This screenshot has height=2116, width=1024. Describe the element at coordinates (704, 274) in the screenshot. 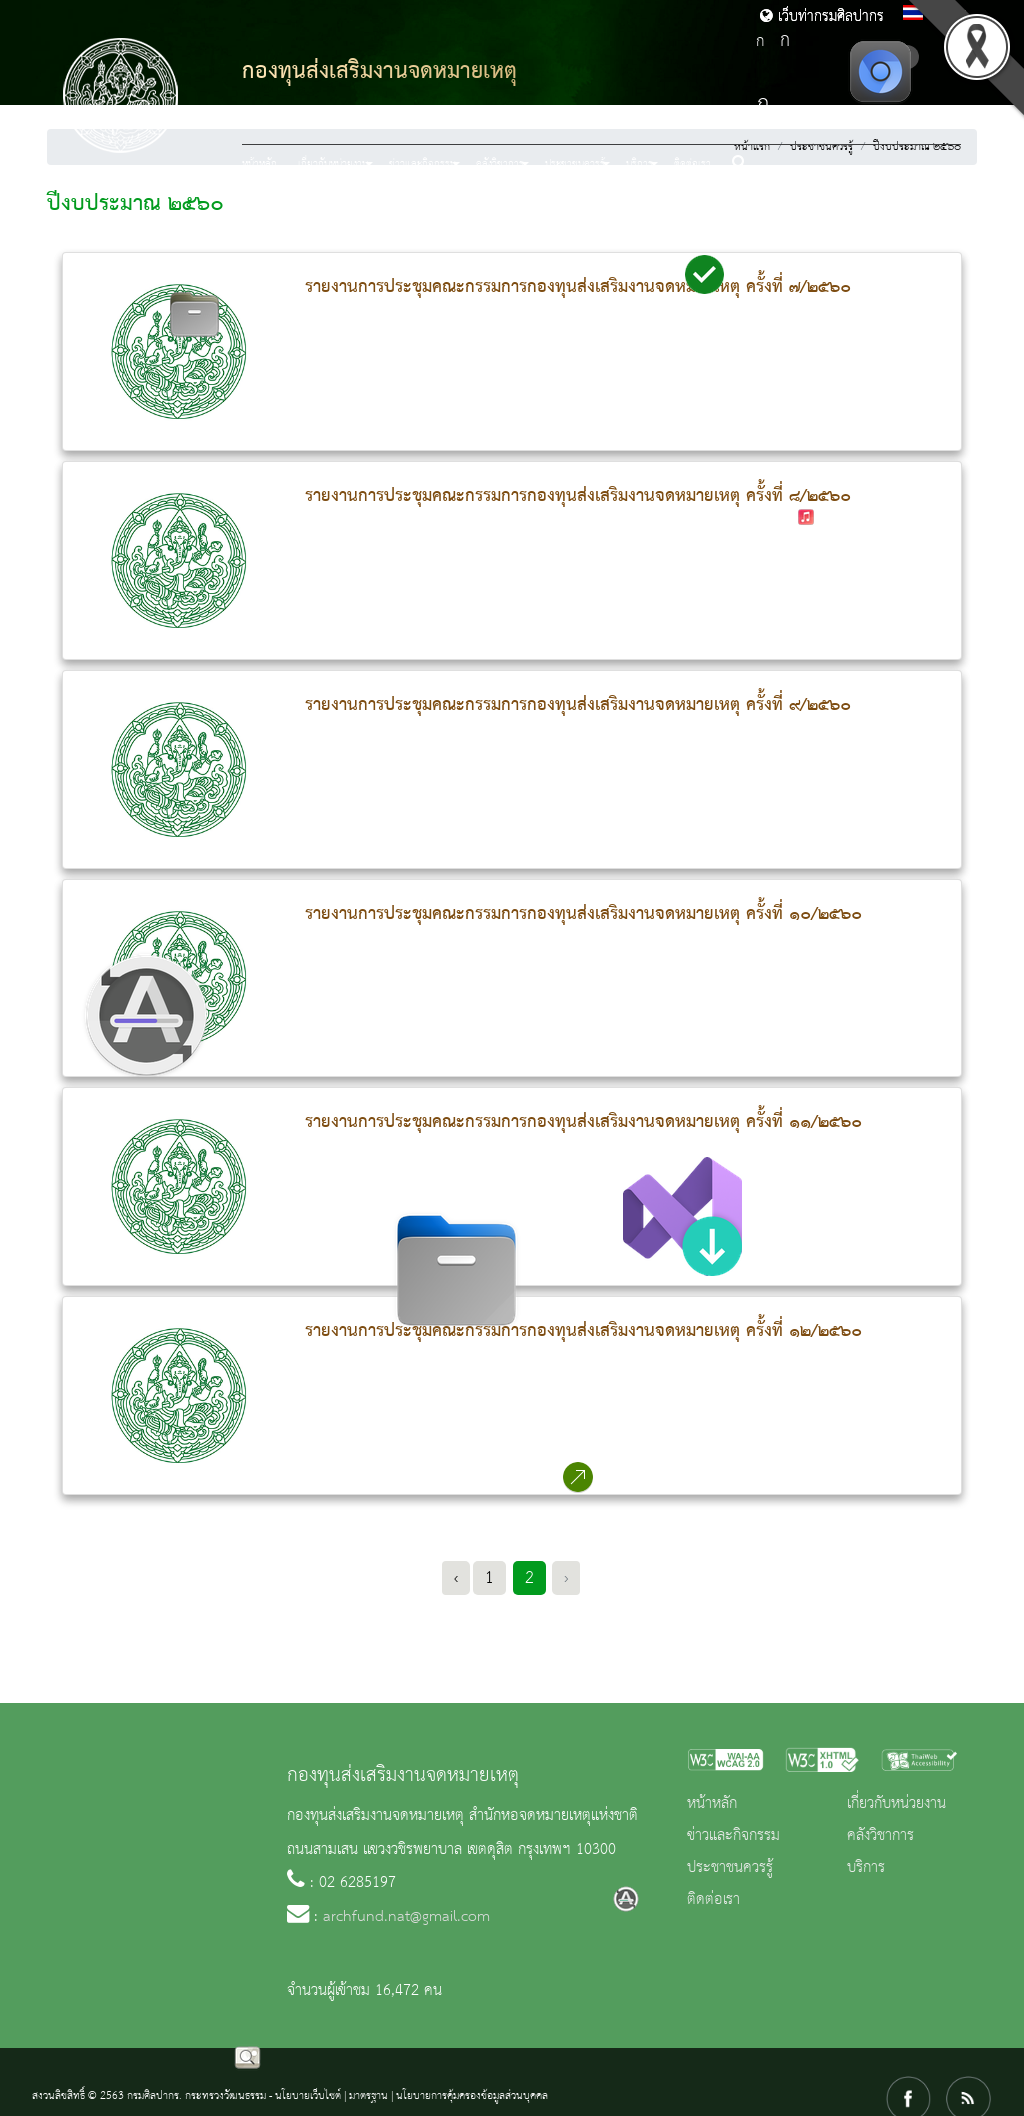

I see `apply email filters to messages` at that location.